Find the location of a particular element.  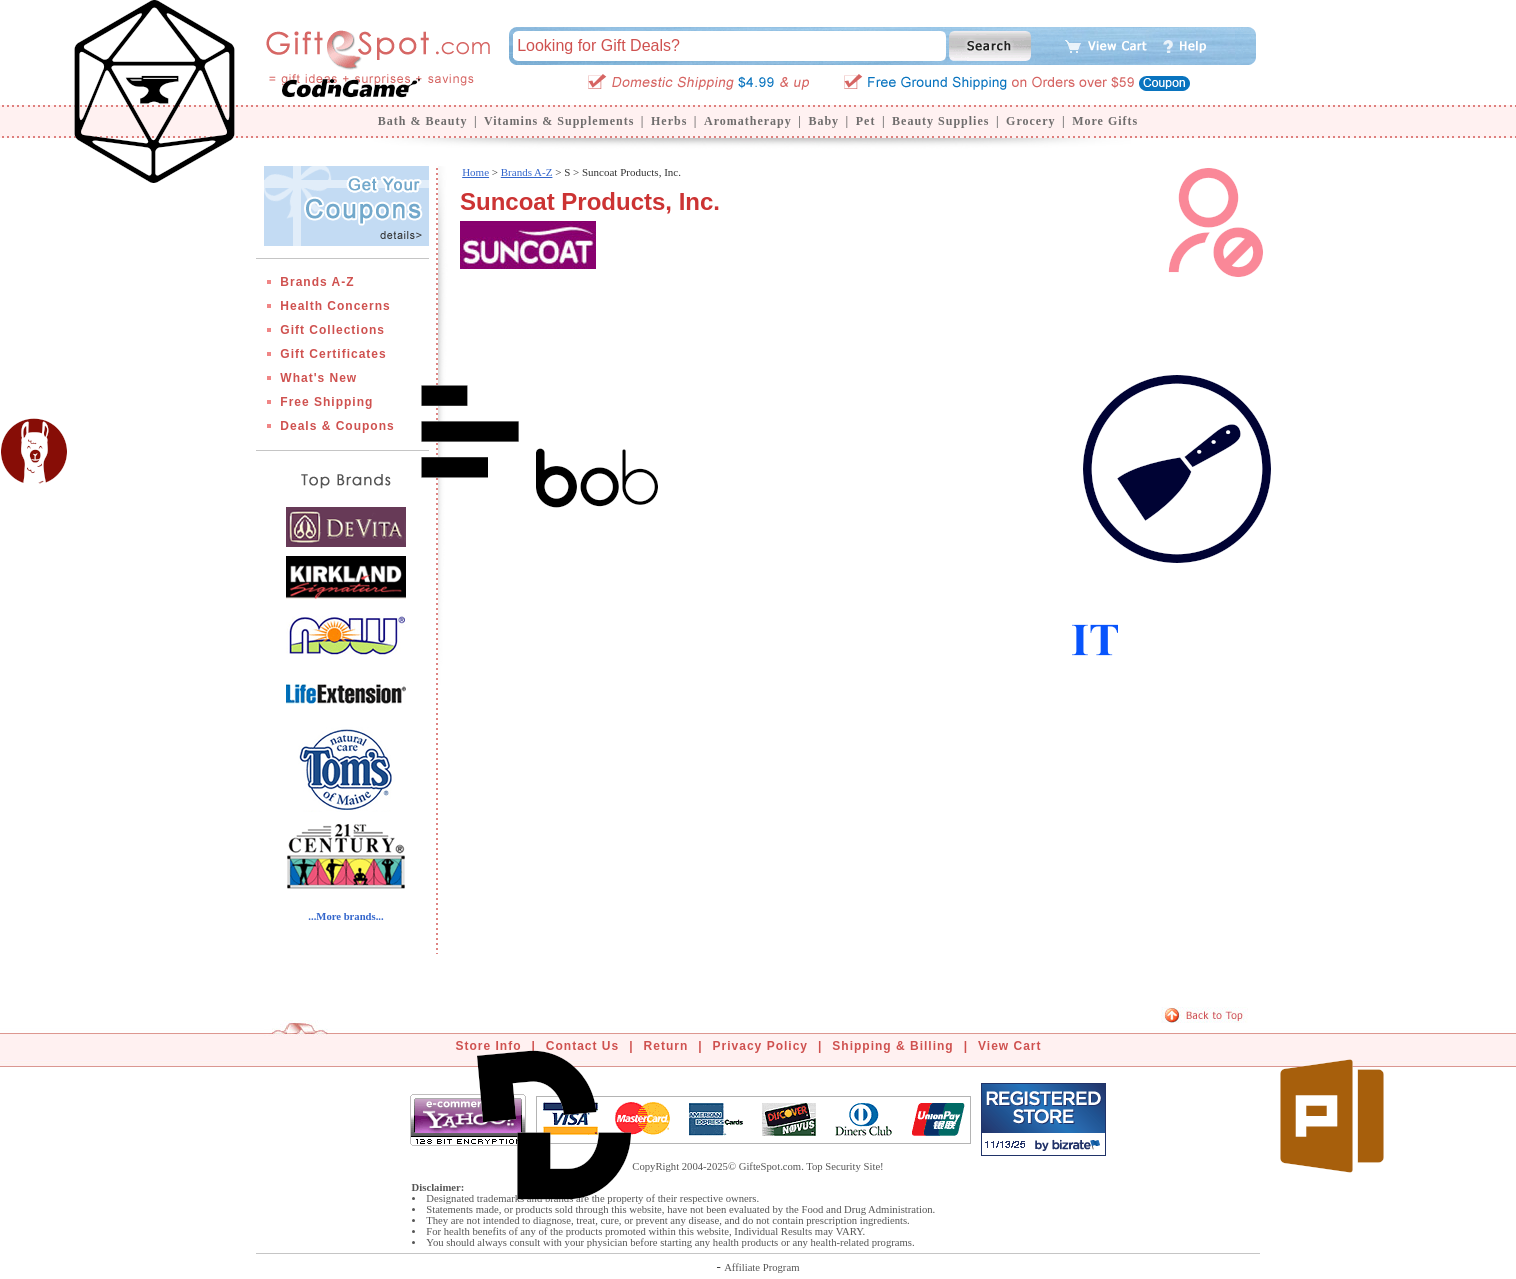

block or ban a user is located at coordinates (1208, 222).